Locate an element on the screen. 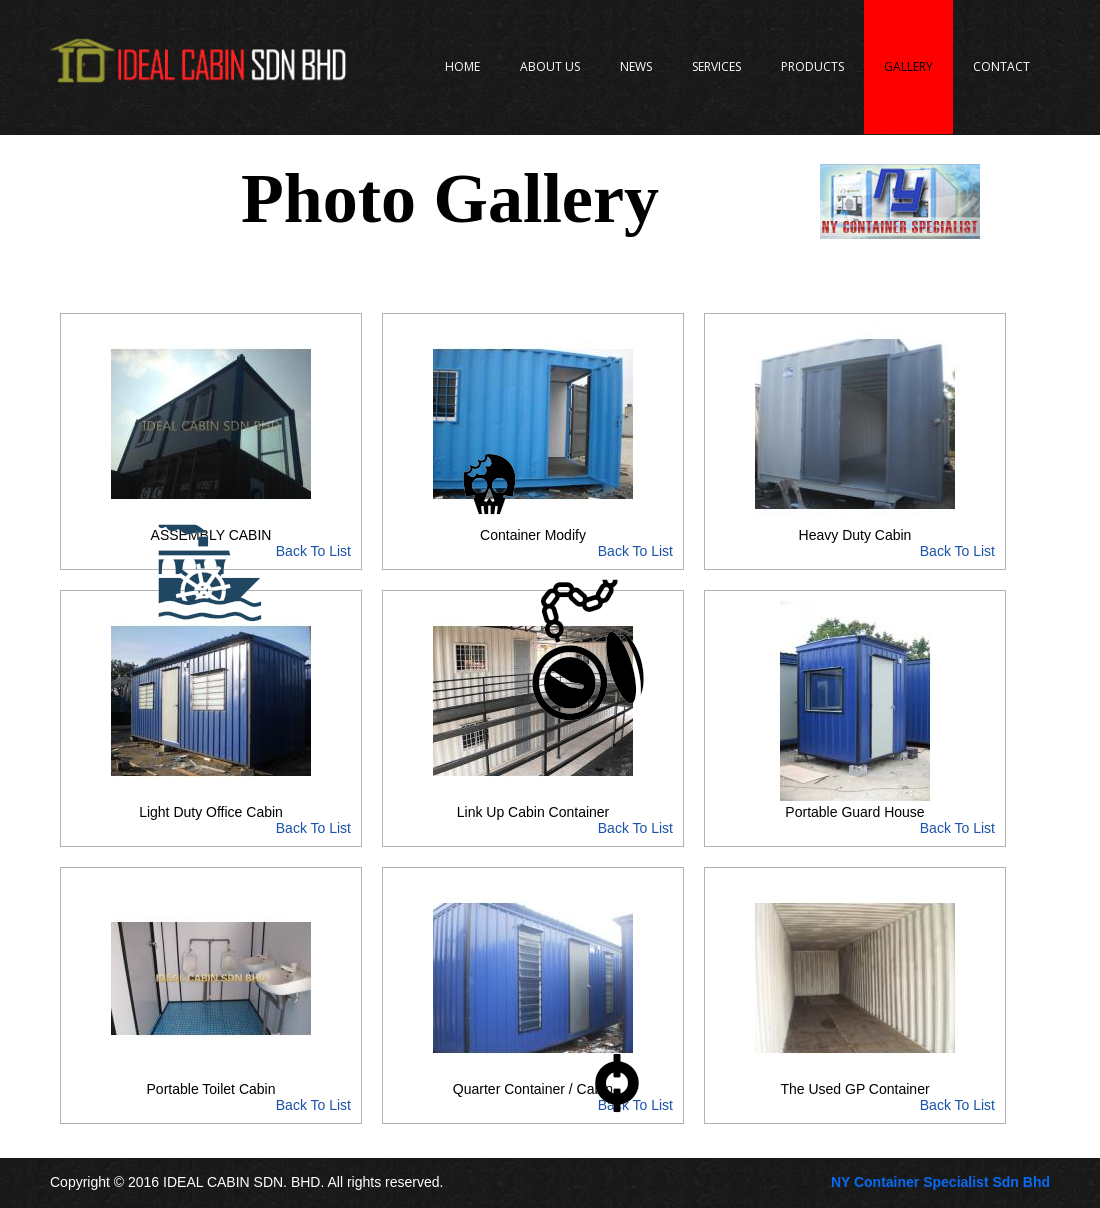  indicates a defeated enemy or death state is located at coordinates (488, 484).